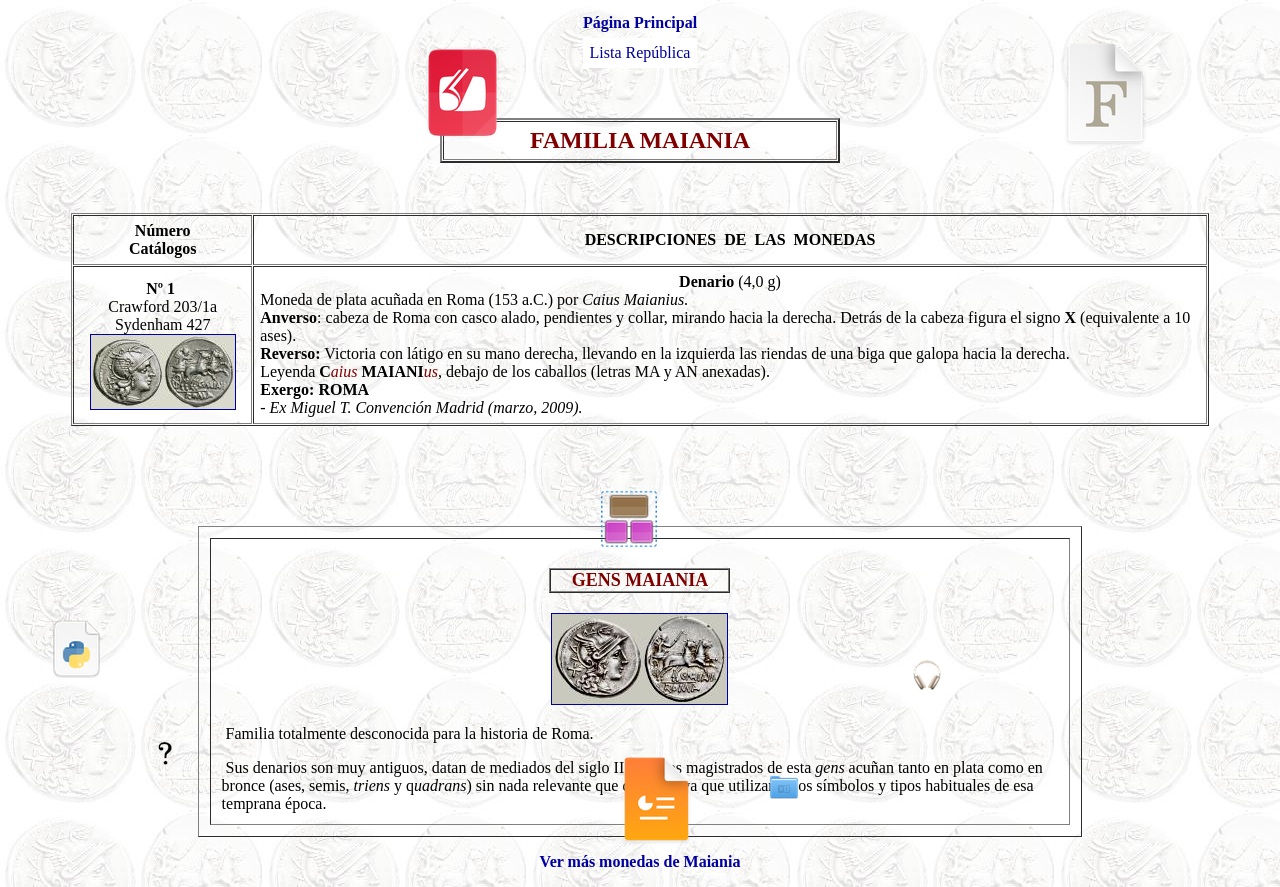 The height and width of the screenshot is (887, 1280). I want to click on open Native Instruments folder, so click(784, 787).